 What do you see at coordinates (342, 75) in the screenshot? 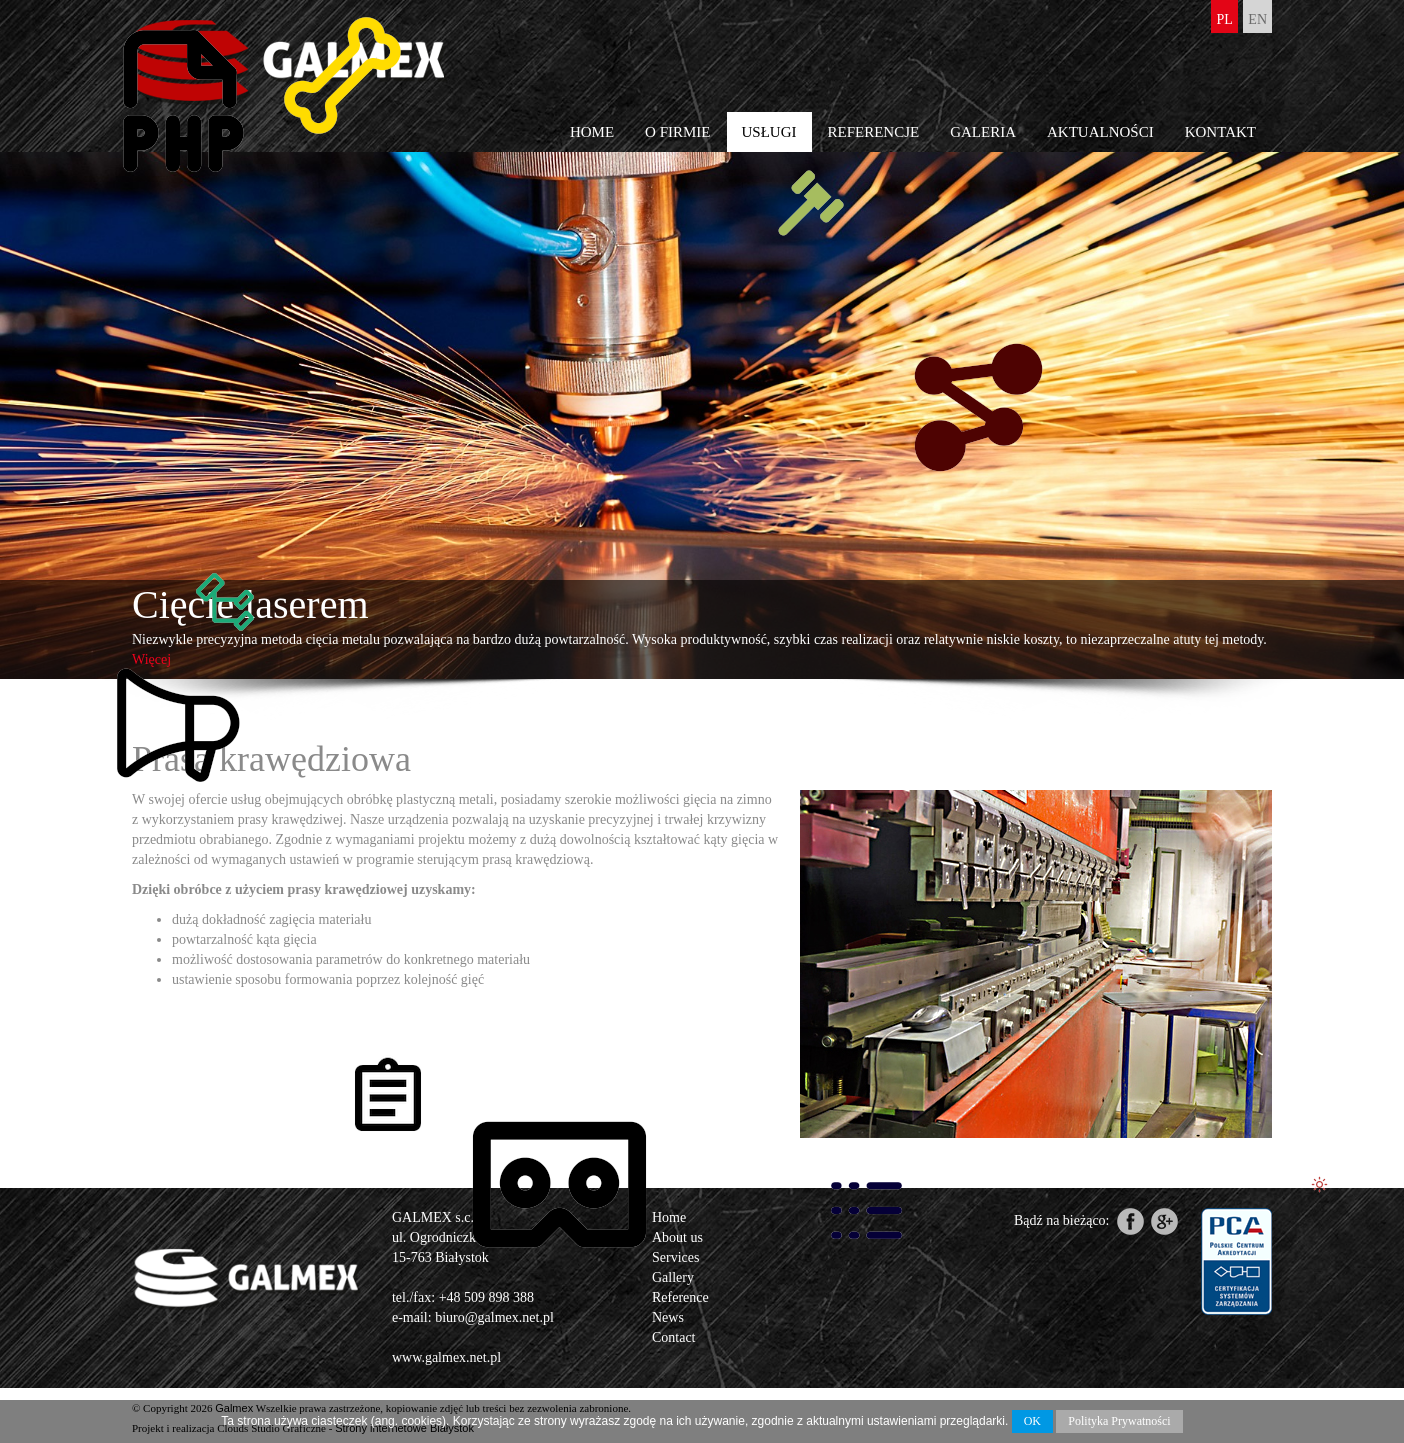
I see `access pet-related features or settings` at bounding box center [342, 75].